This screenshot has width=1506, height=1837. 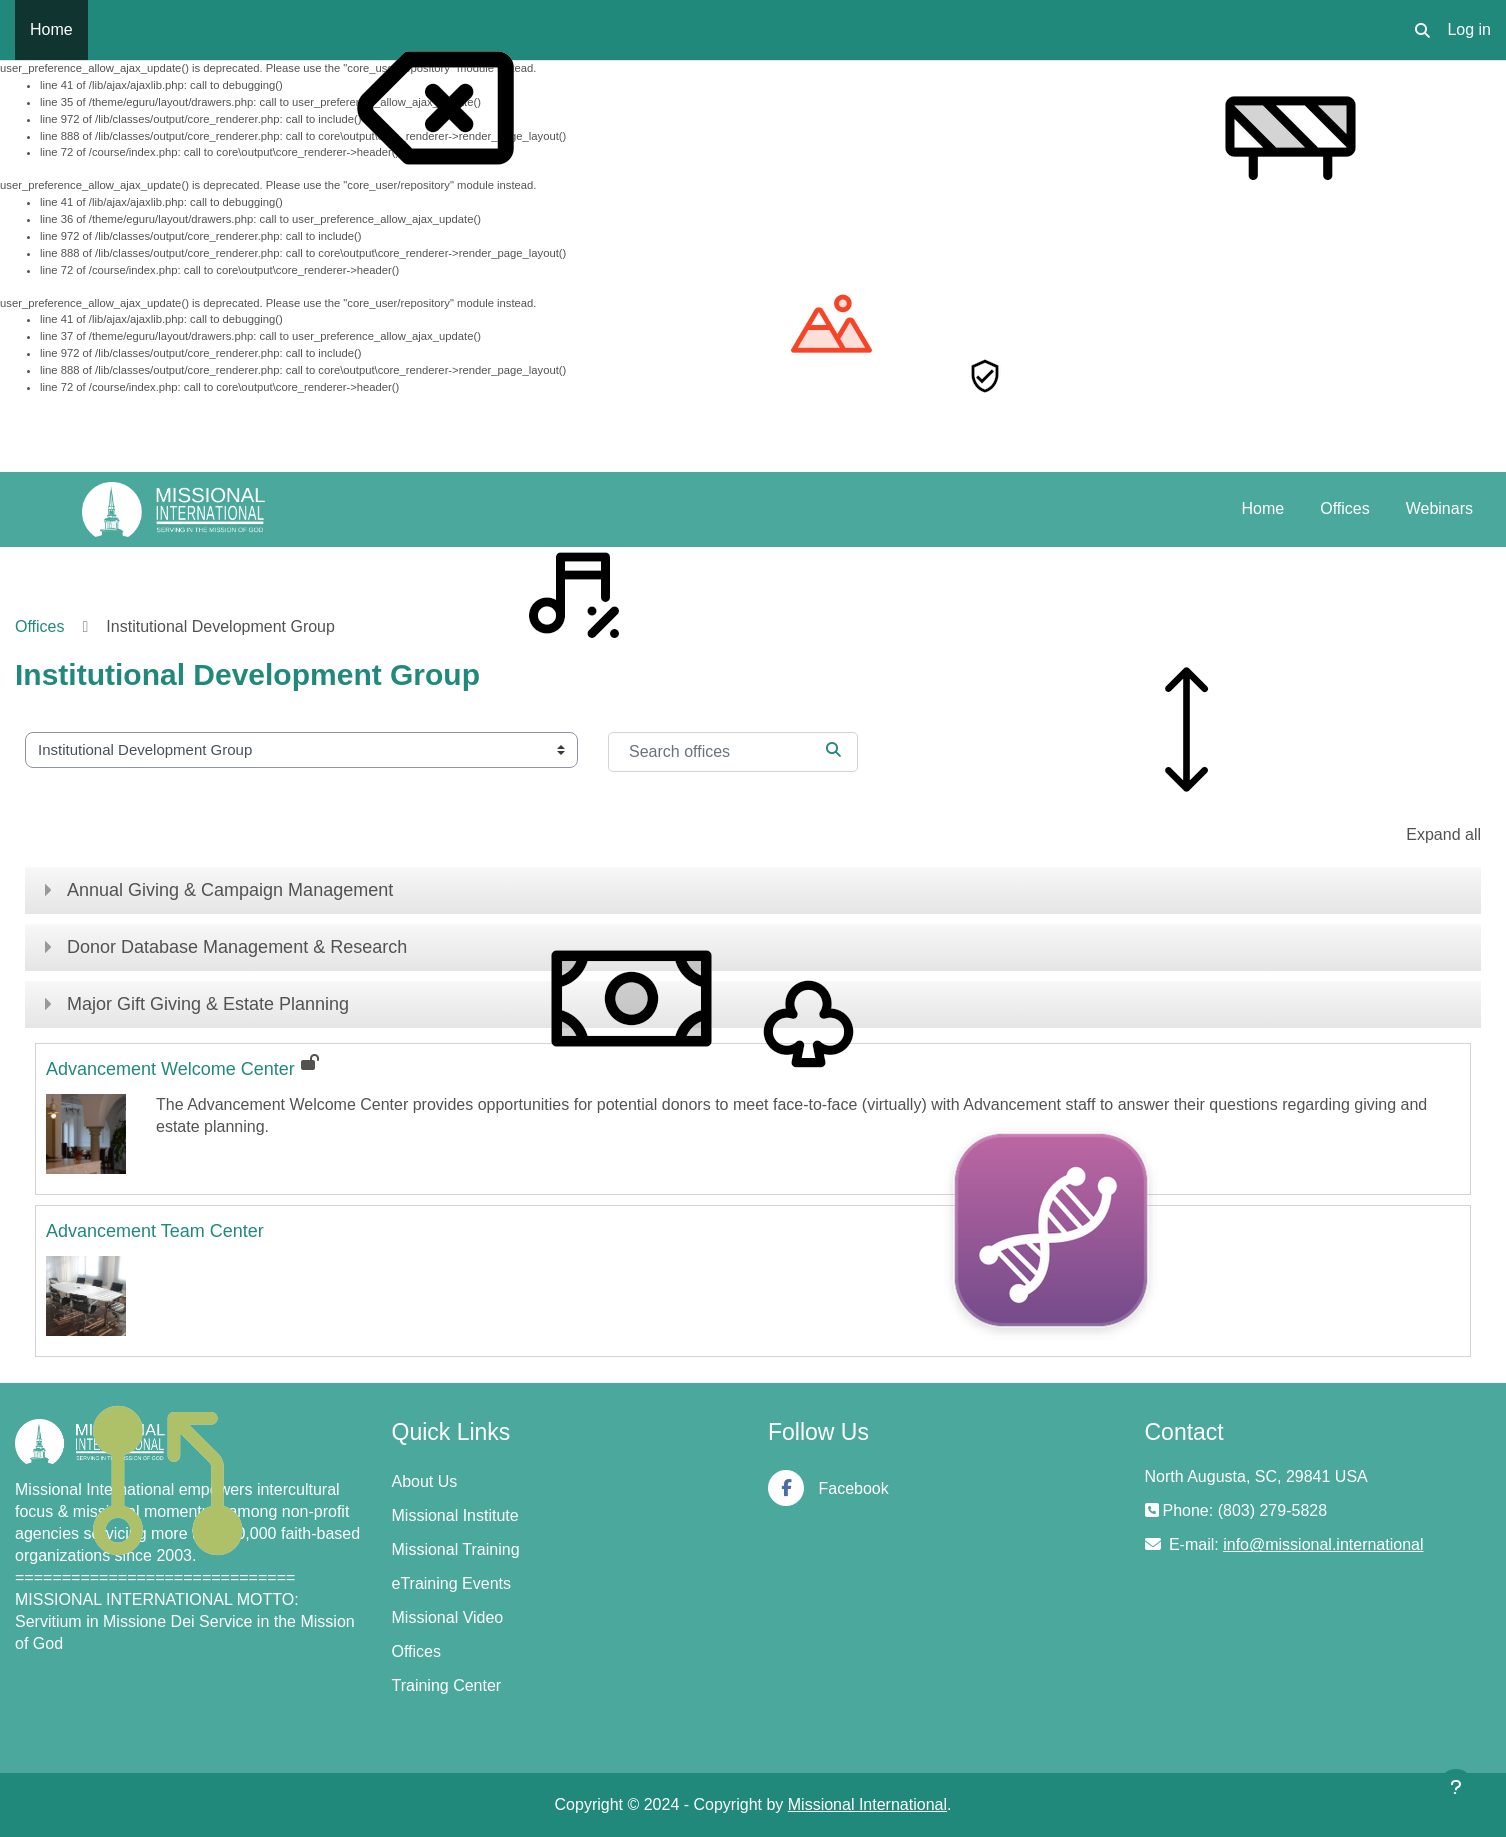 I want to click on indicates a blocked or restricted area, so click(x=1290, y=133).